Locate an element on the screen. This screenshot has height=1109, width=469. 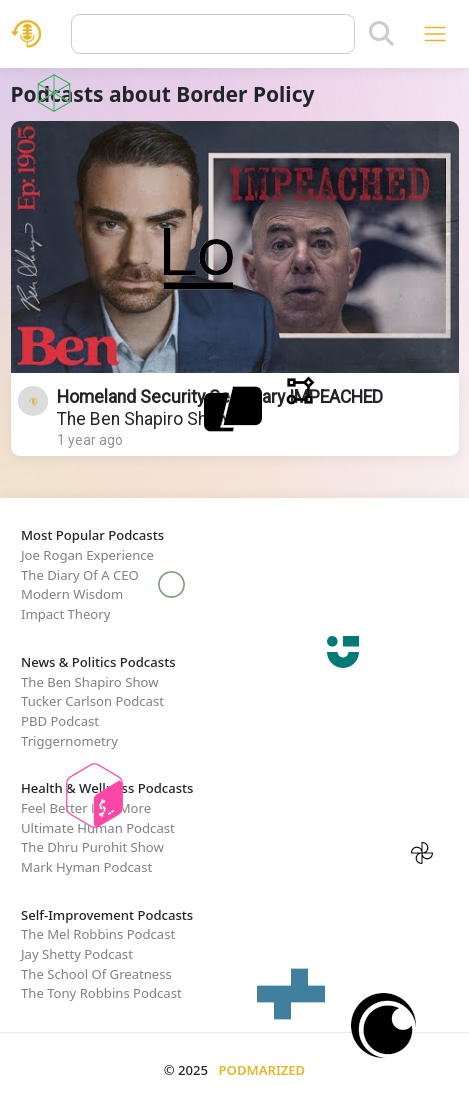
open the Crunchyroll app is located at coordinates (383, 1025).